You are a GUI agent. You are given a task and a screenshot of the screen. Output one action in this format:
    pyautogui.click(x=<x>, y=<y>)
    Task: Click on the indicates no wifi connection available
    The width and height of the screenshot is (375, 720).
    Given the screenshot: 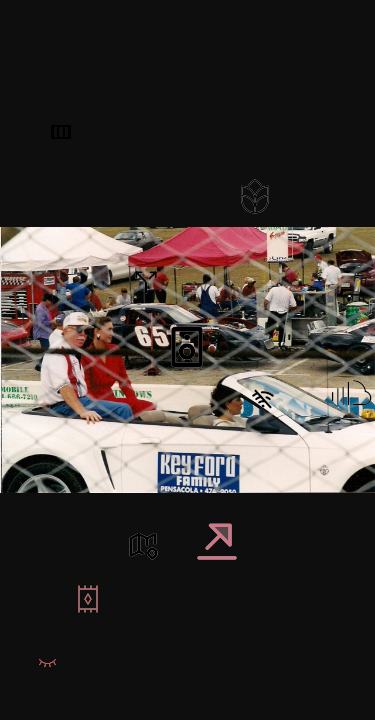 What is the action you would take?
    pyautogui.click(x=263, y=399)
    